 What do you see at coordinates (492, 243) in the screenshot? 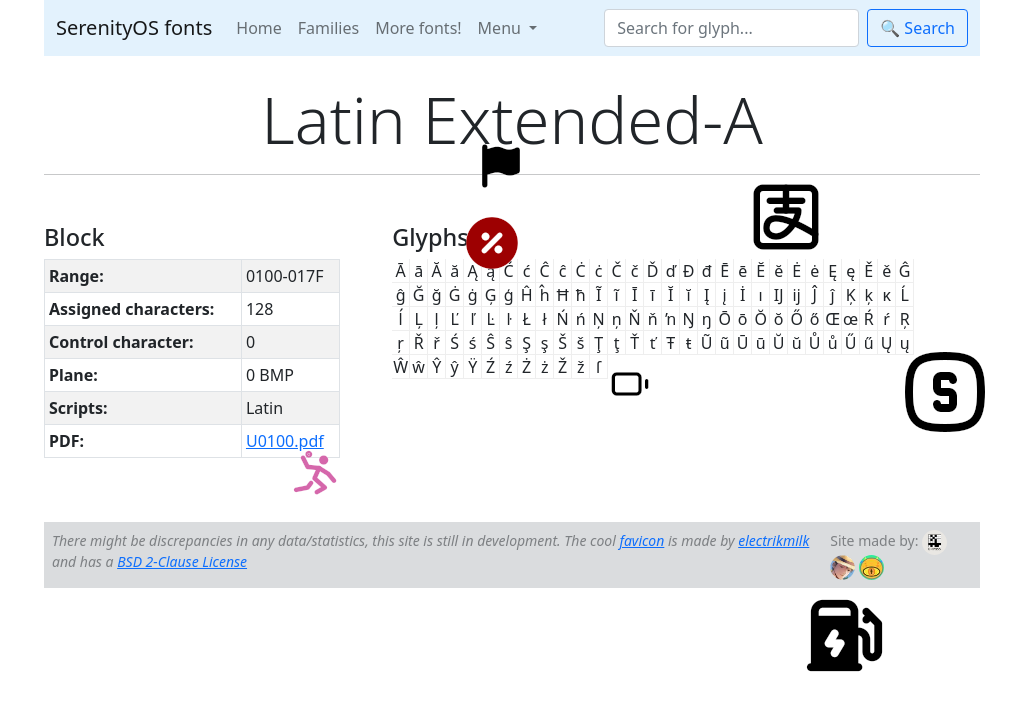
I see `view available discounts or promotions` at bounding box center [492, 243].